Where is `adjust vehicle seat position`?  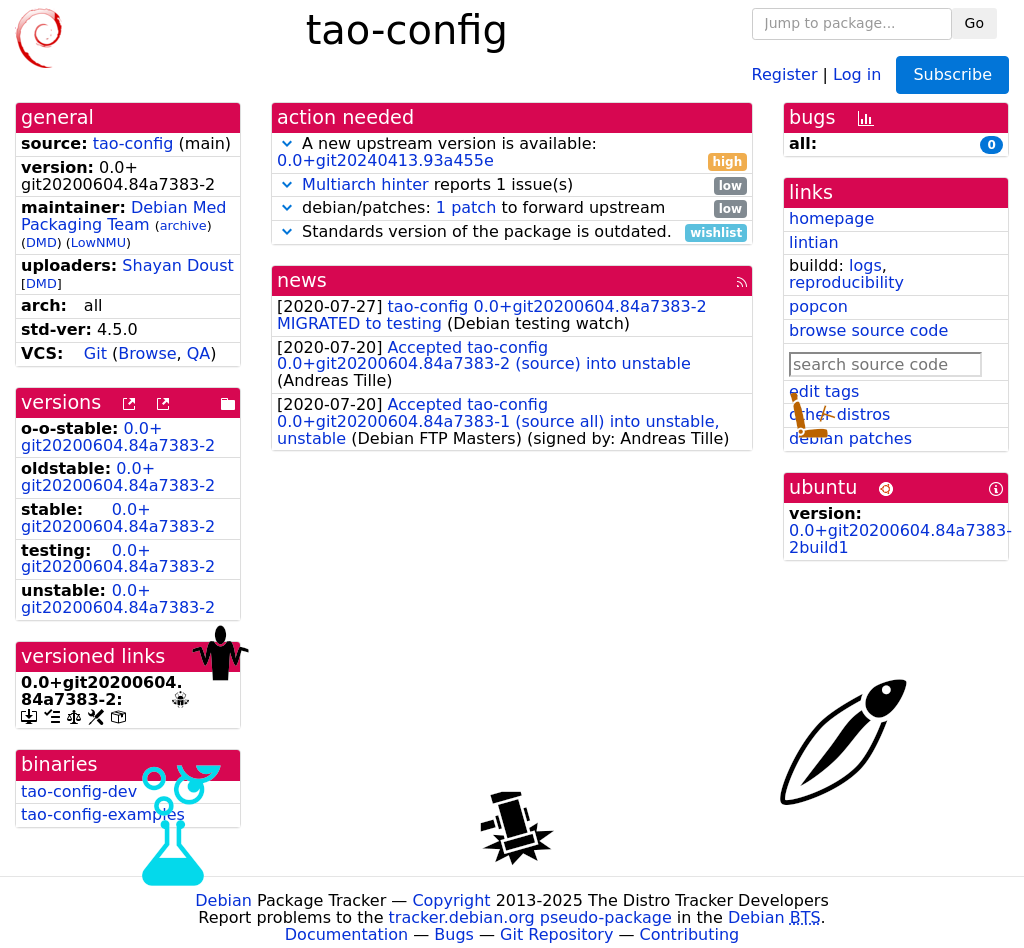 adjust vehicle seat position is located at coordinates (812, 415).